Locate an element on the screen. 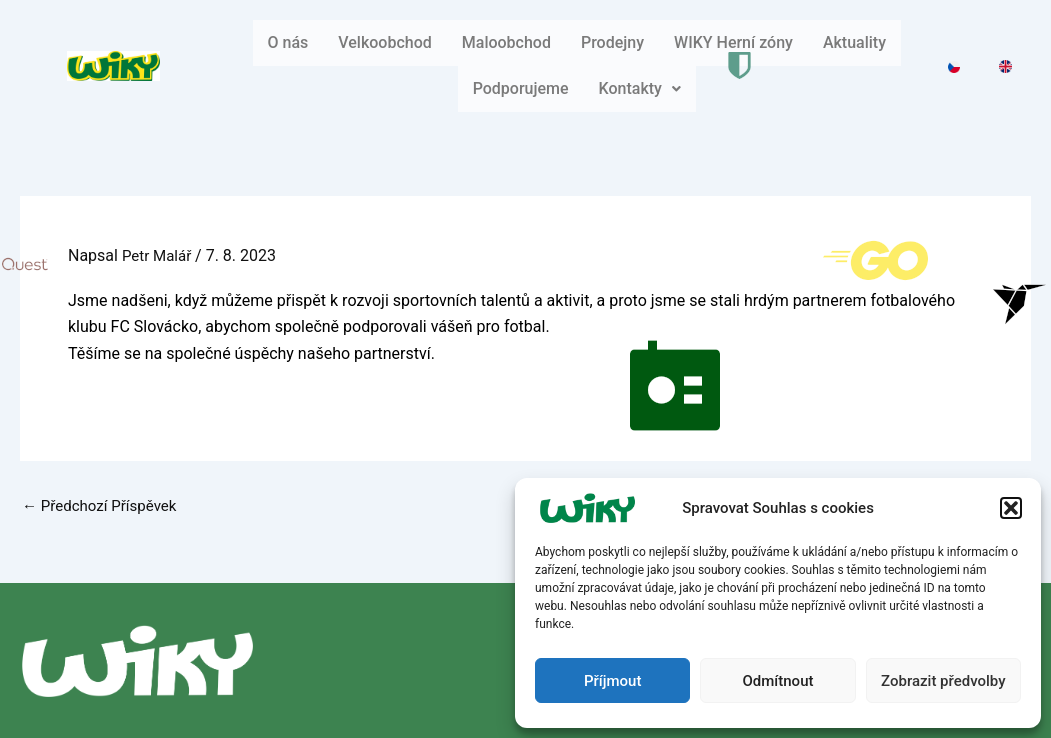 The height and width of the screenshot is (738, 1051). Quest software or services branding is located at coordinates (25, 264).